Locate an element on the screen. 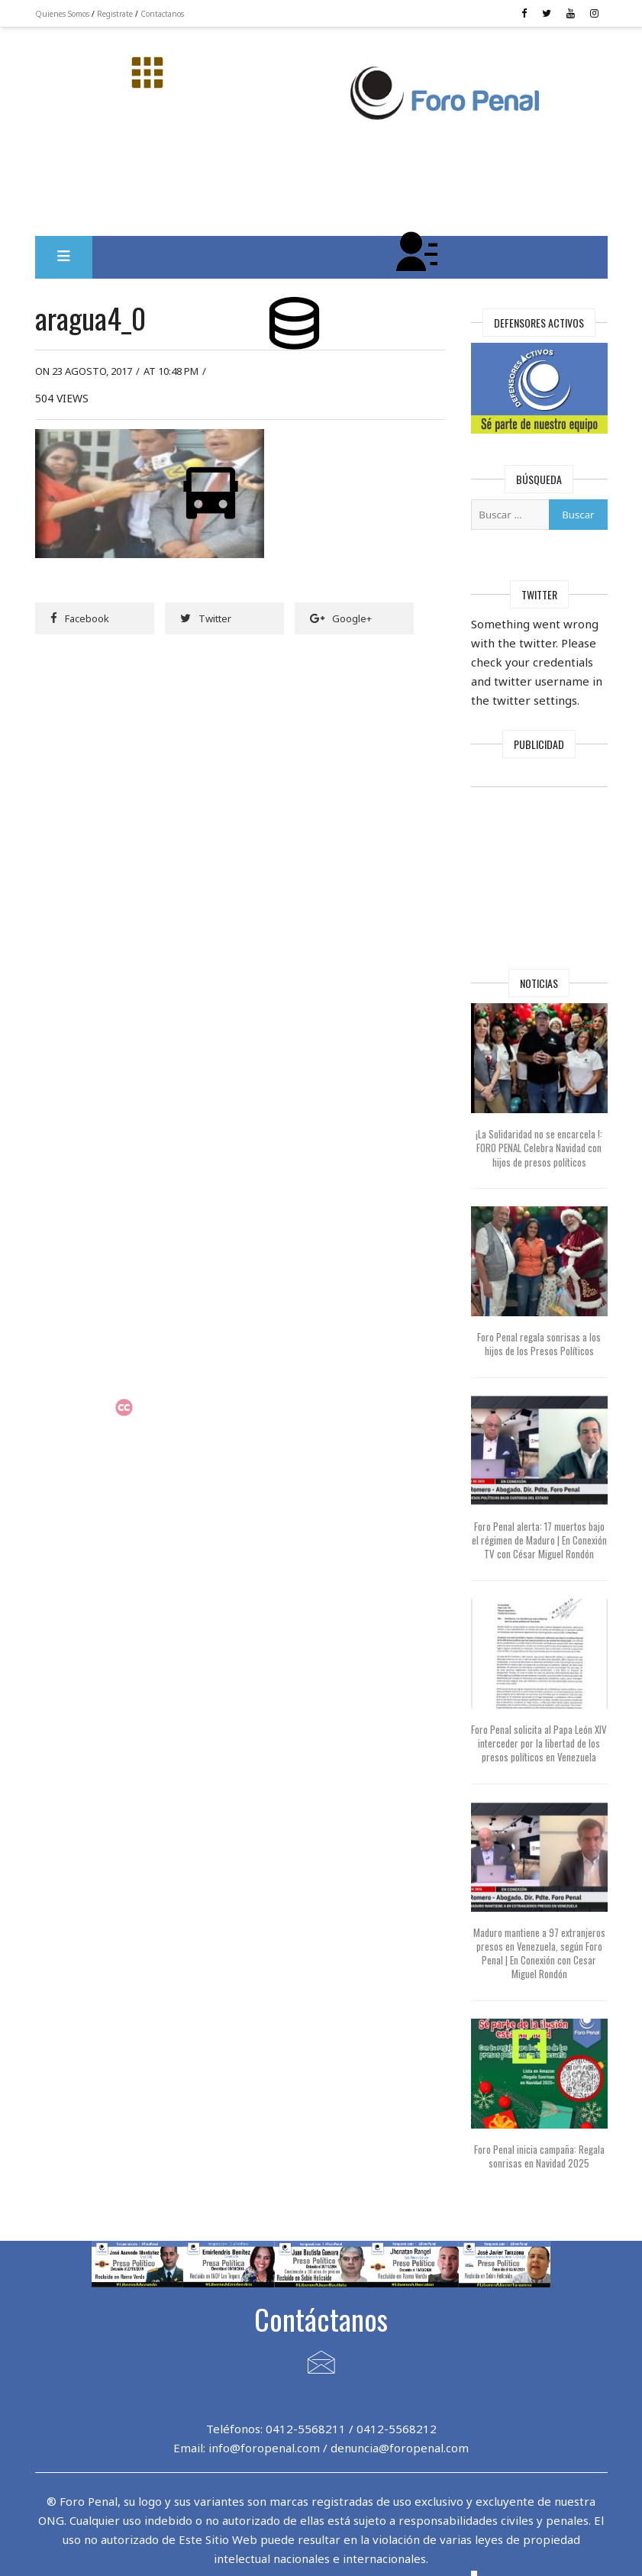 The image size is (642, 2576). indicates content licensed under creative commons is located at coordinates (124, 1407).